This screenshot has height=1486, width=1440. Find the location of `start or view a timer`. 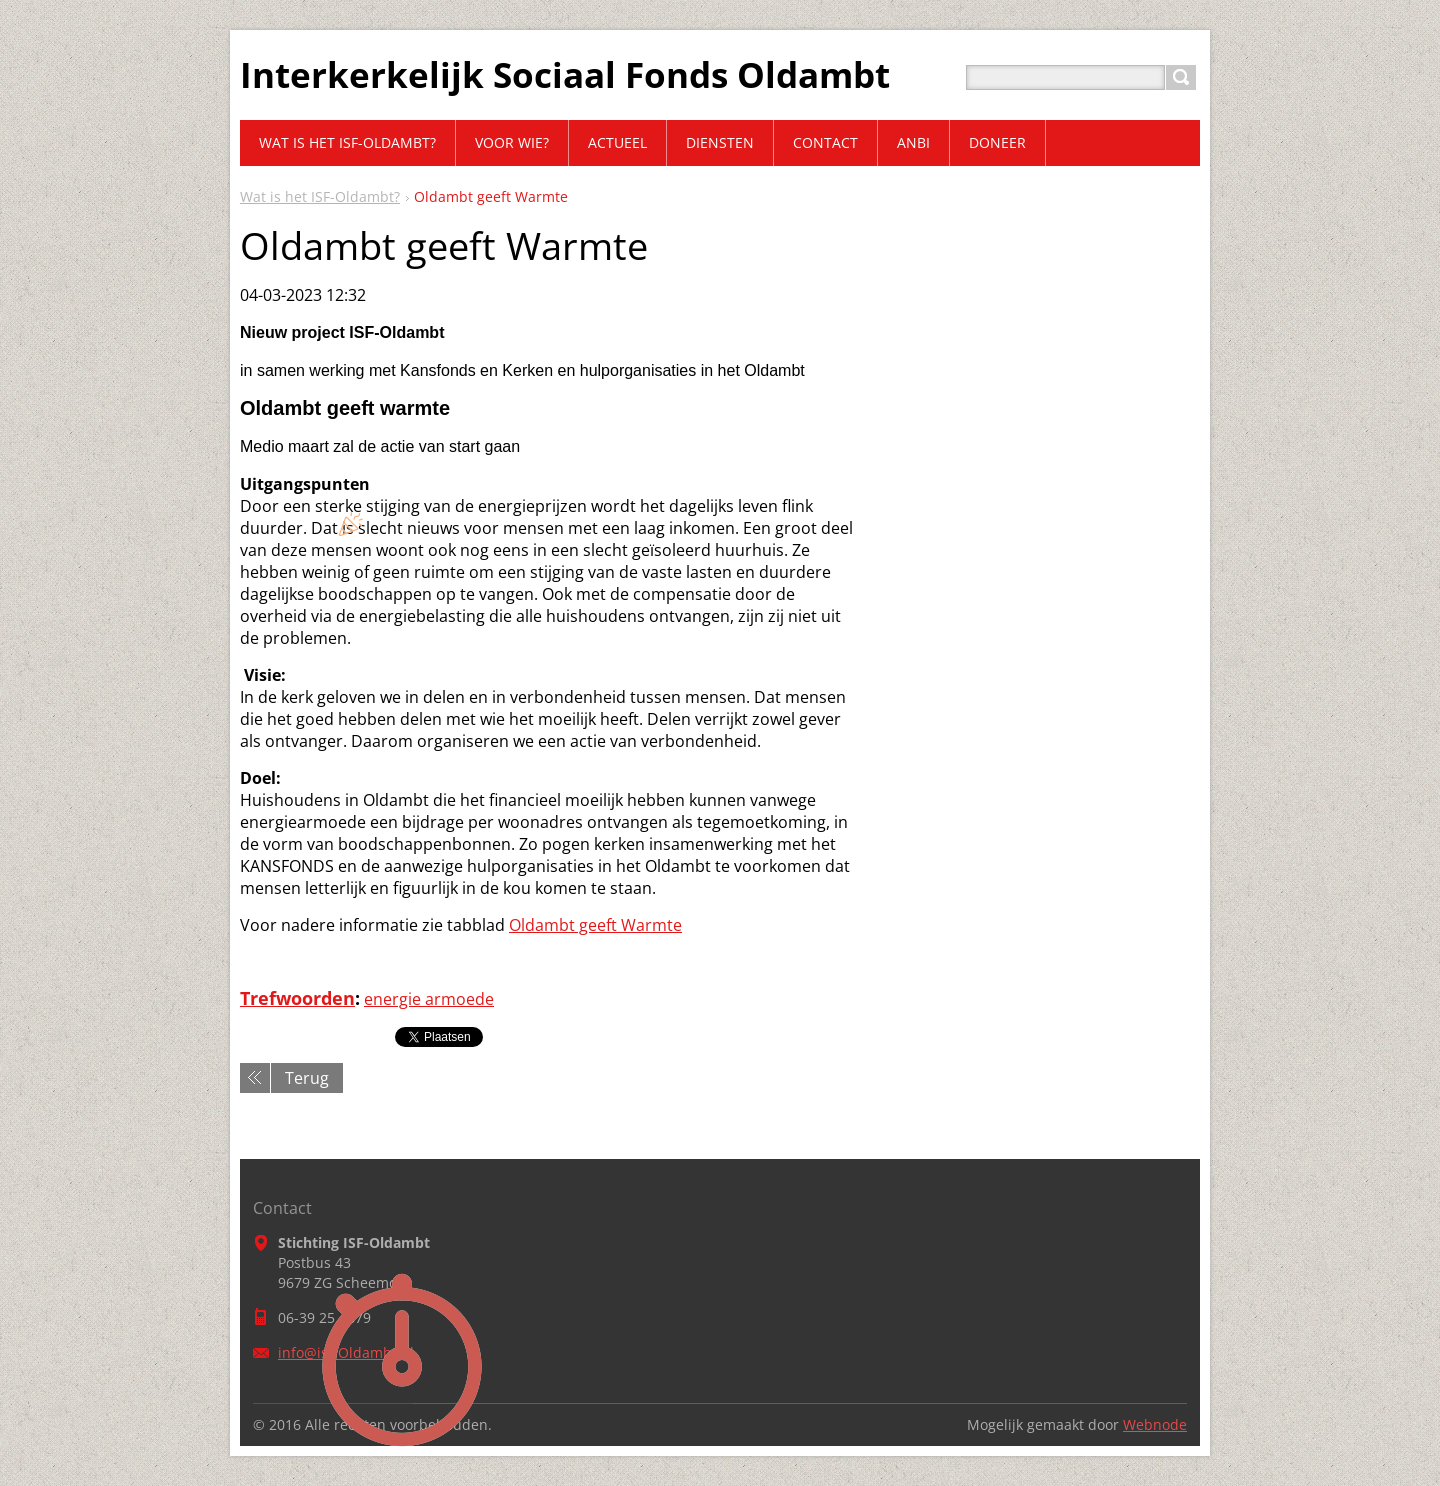

start or view a timer is located at coordinates (402, 1360).